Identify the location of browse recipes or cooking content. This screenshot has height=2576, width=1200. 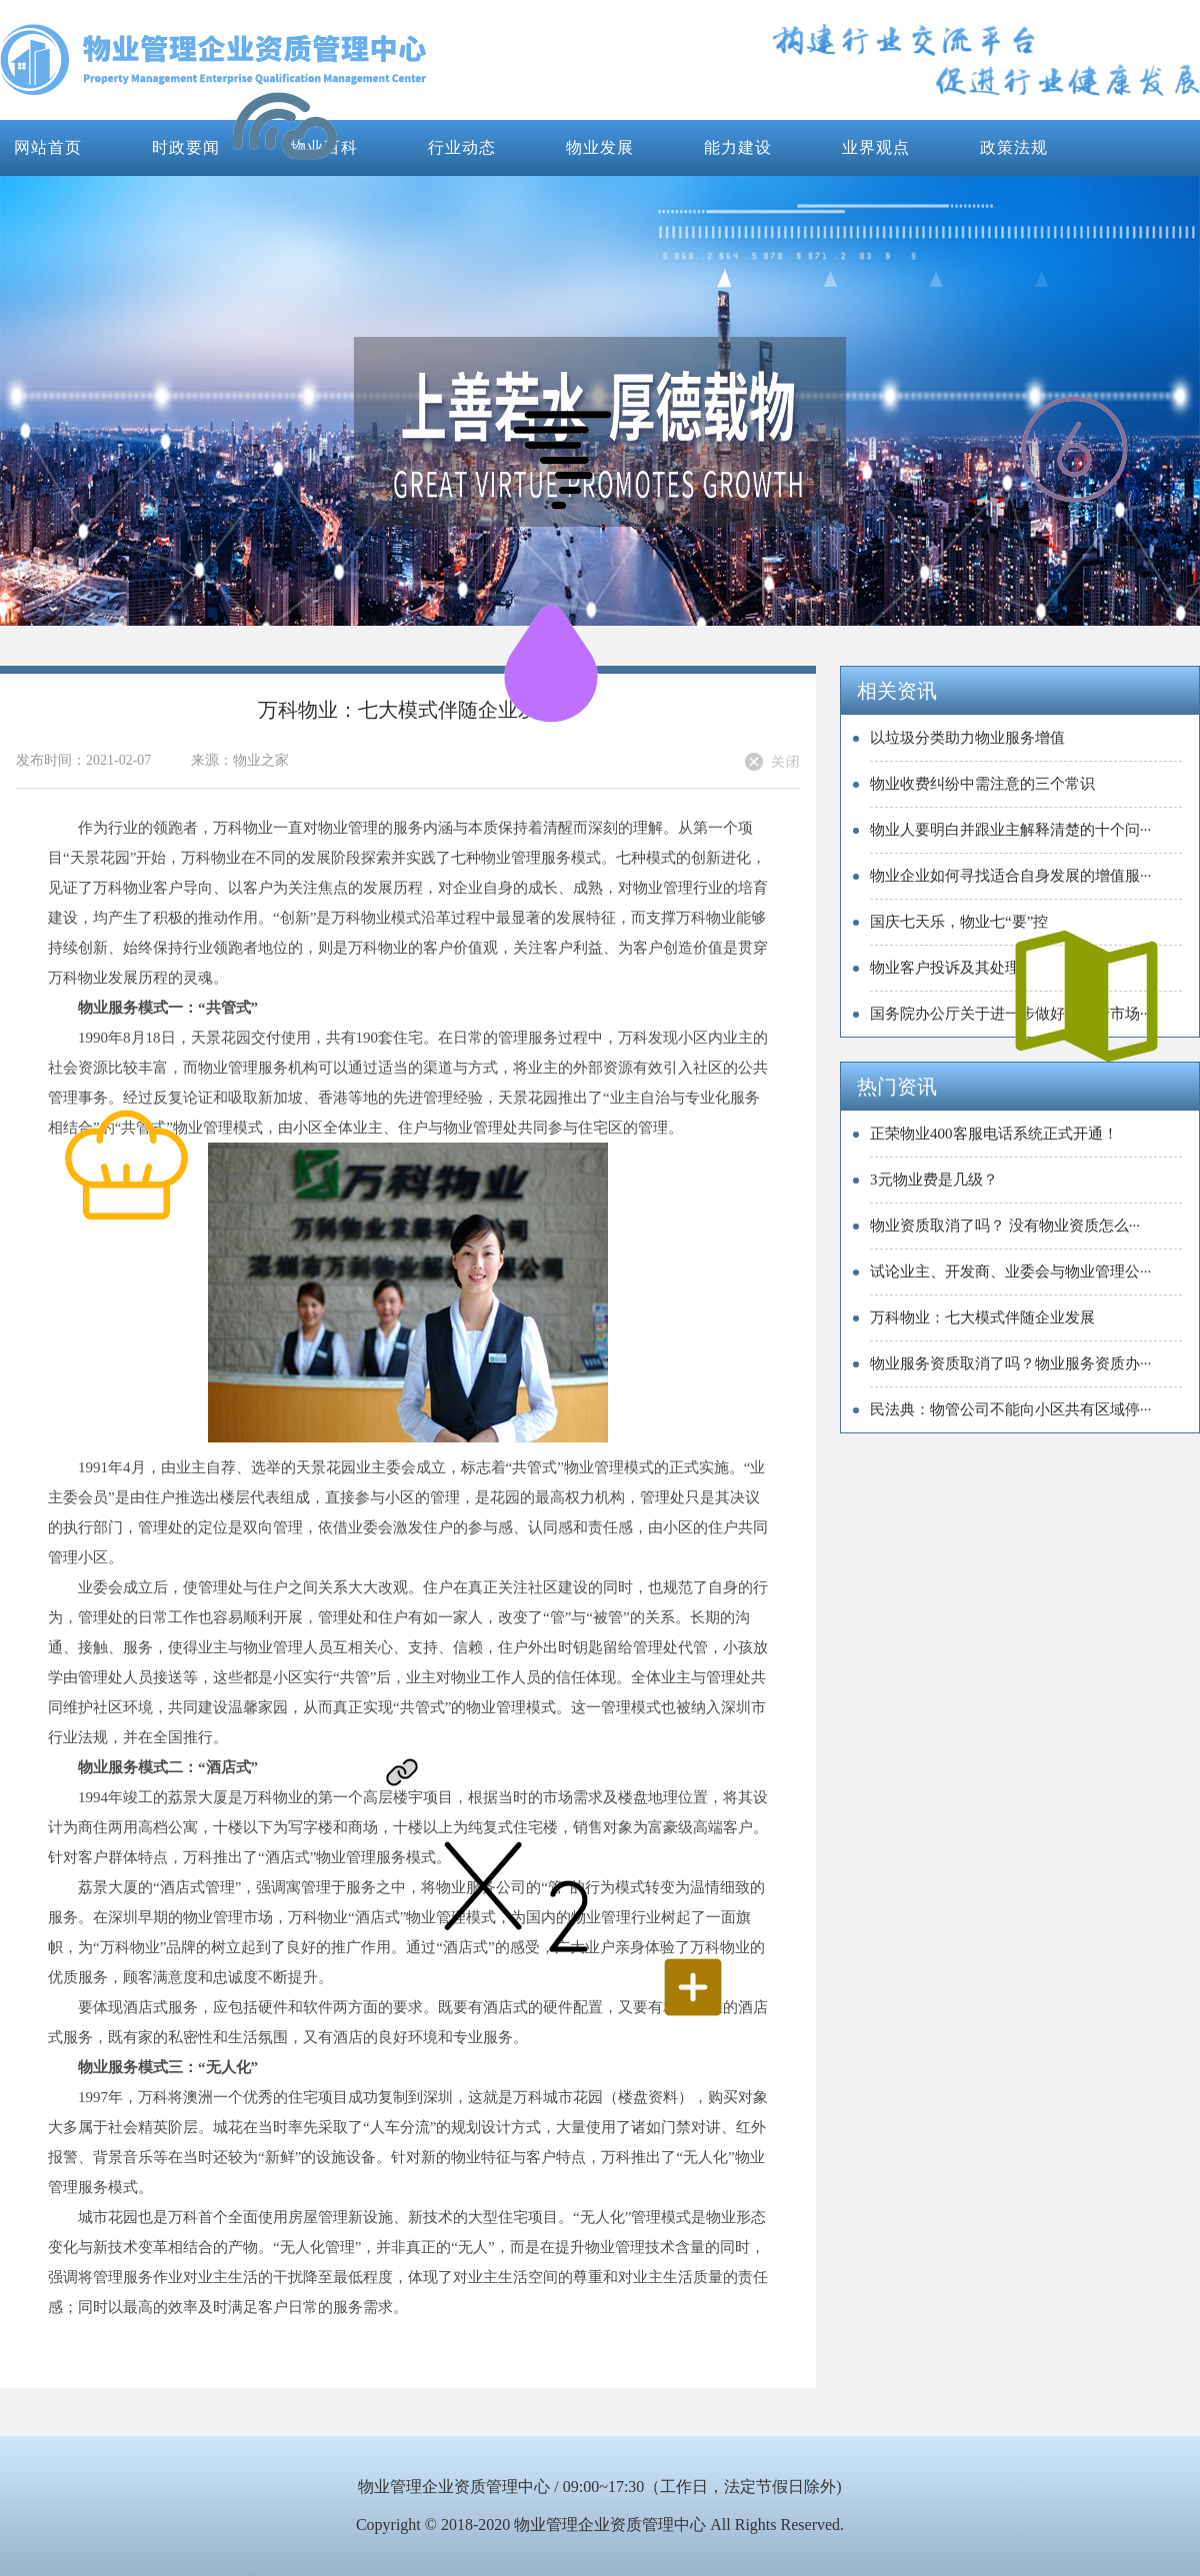
(126, 1167).